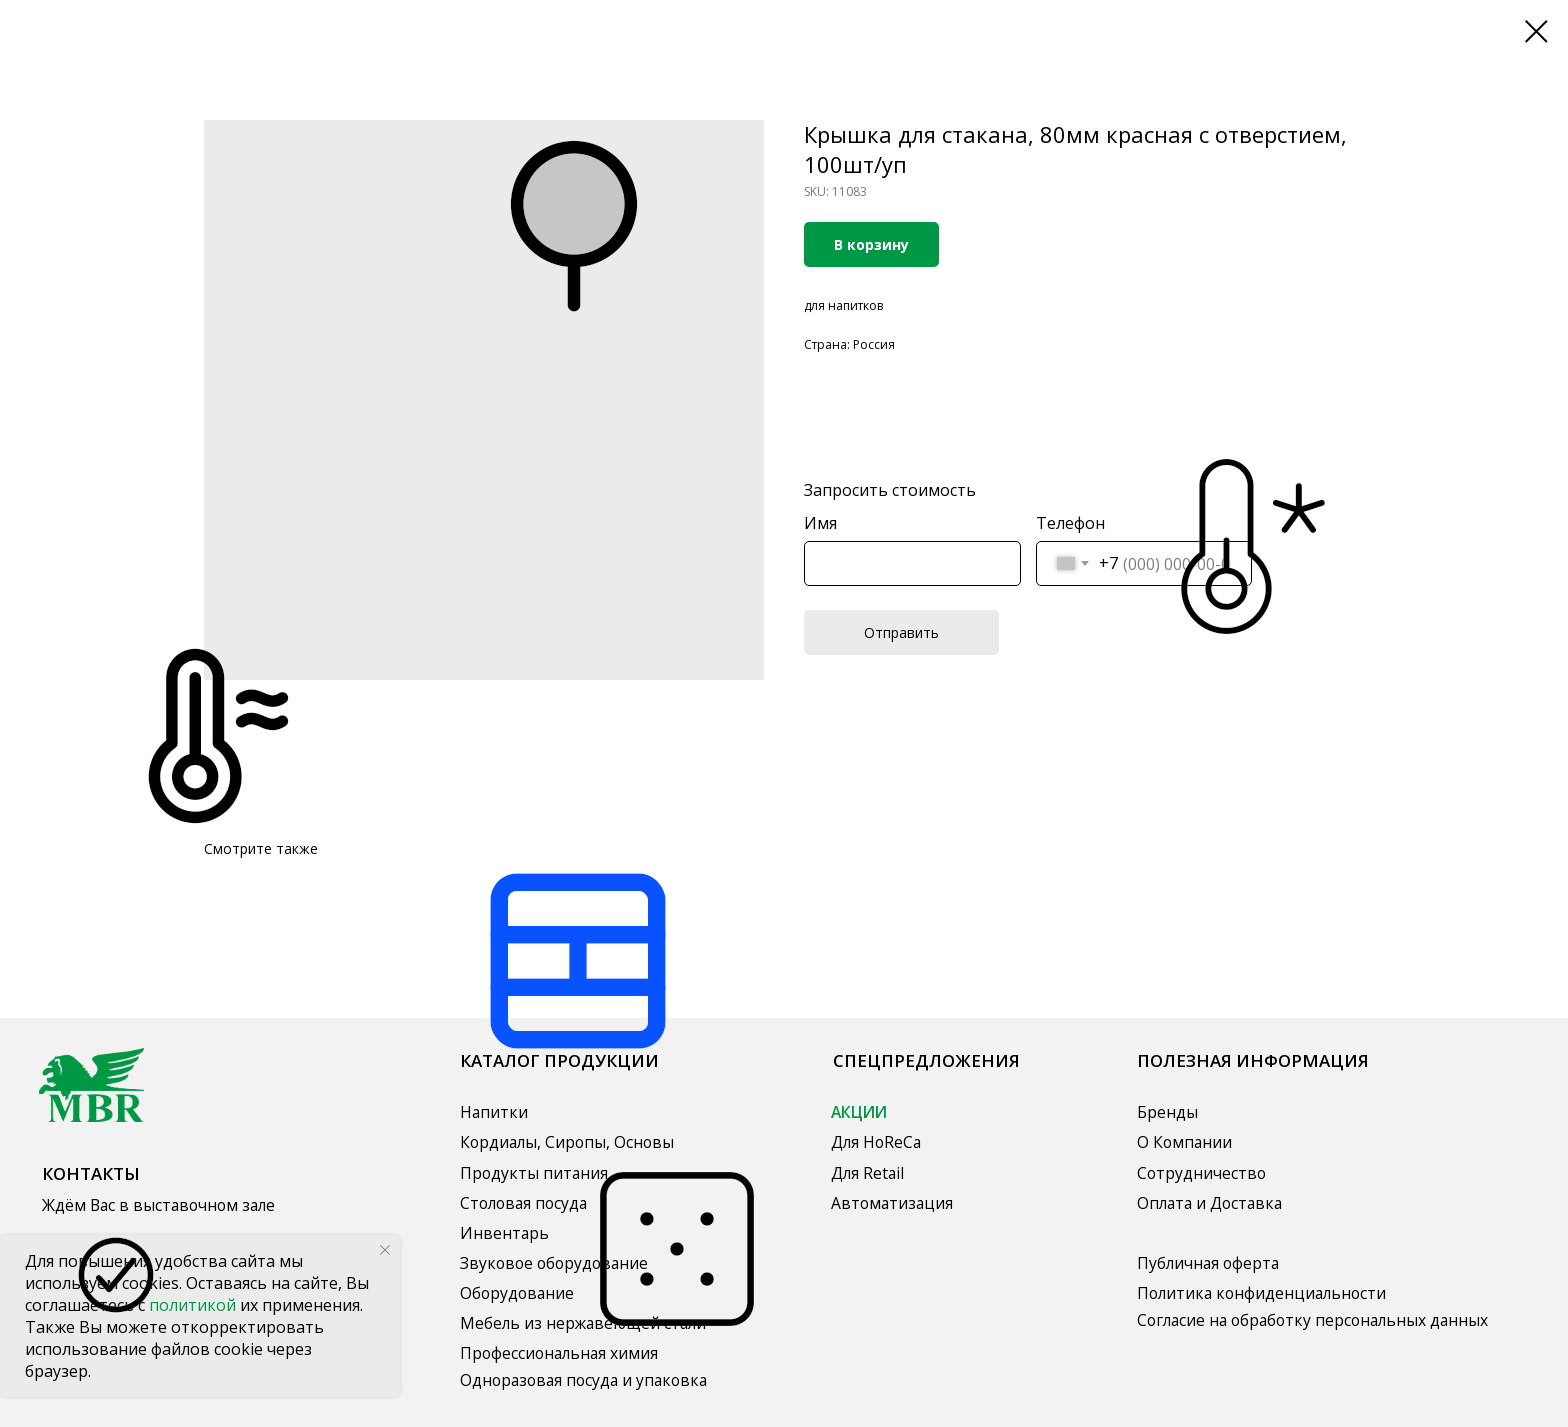 The height and width of the screenshot is (1427, 1568). What do you see at coordinates (574, 223) in the screenshot?
I see `select neuter or non-binary gender option` at bounding box center [574, 223].